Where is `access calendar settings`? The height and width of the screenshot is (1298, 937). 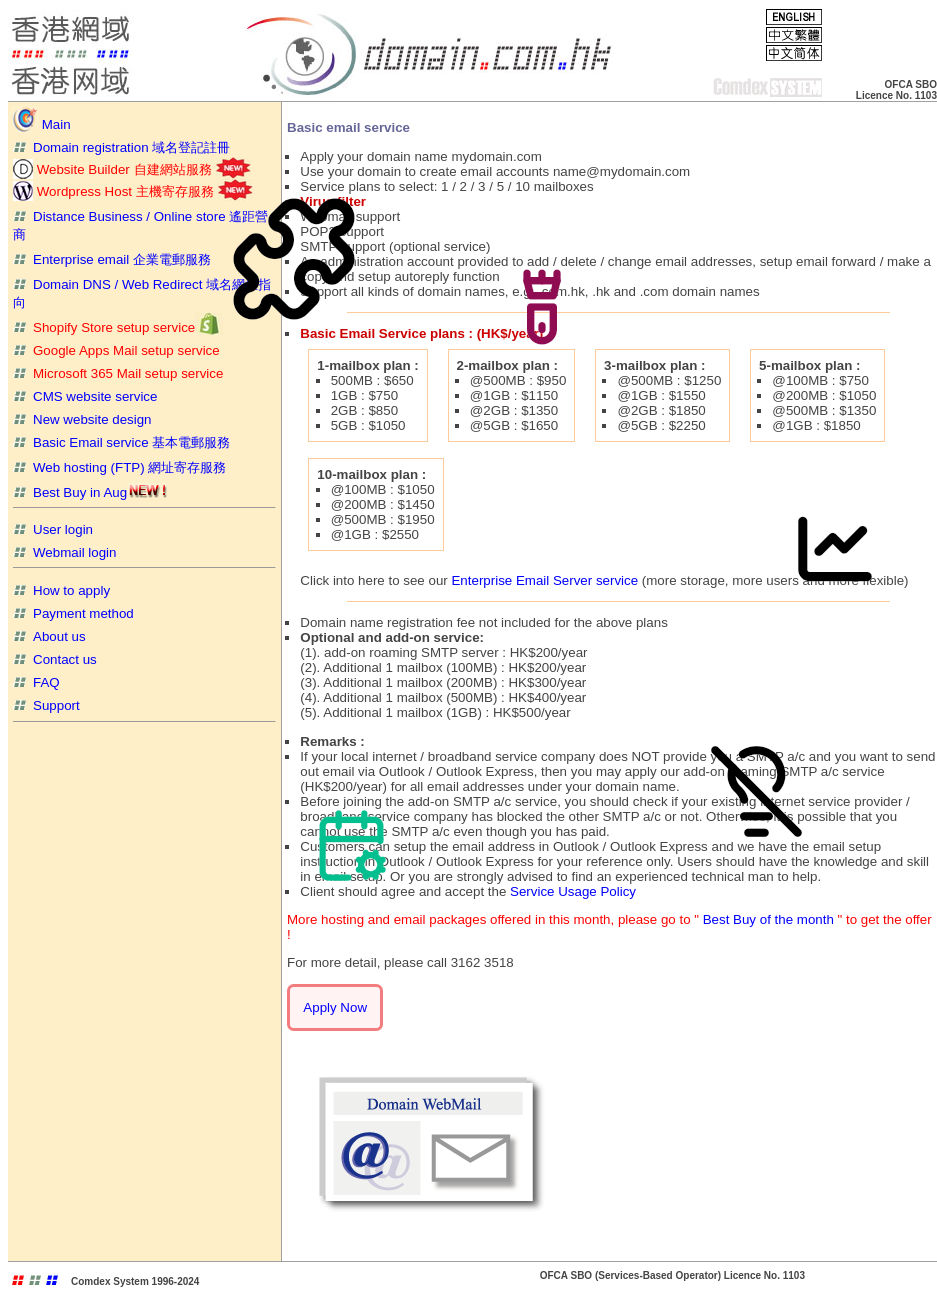
access calendar settings is located at coordinates (351, 845).